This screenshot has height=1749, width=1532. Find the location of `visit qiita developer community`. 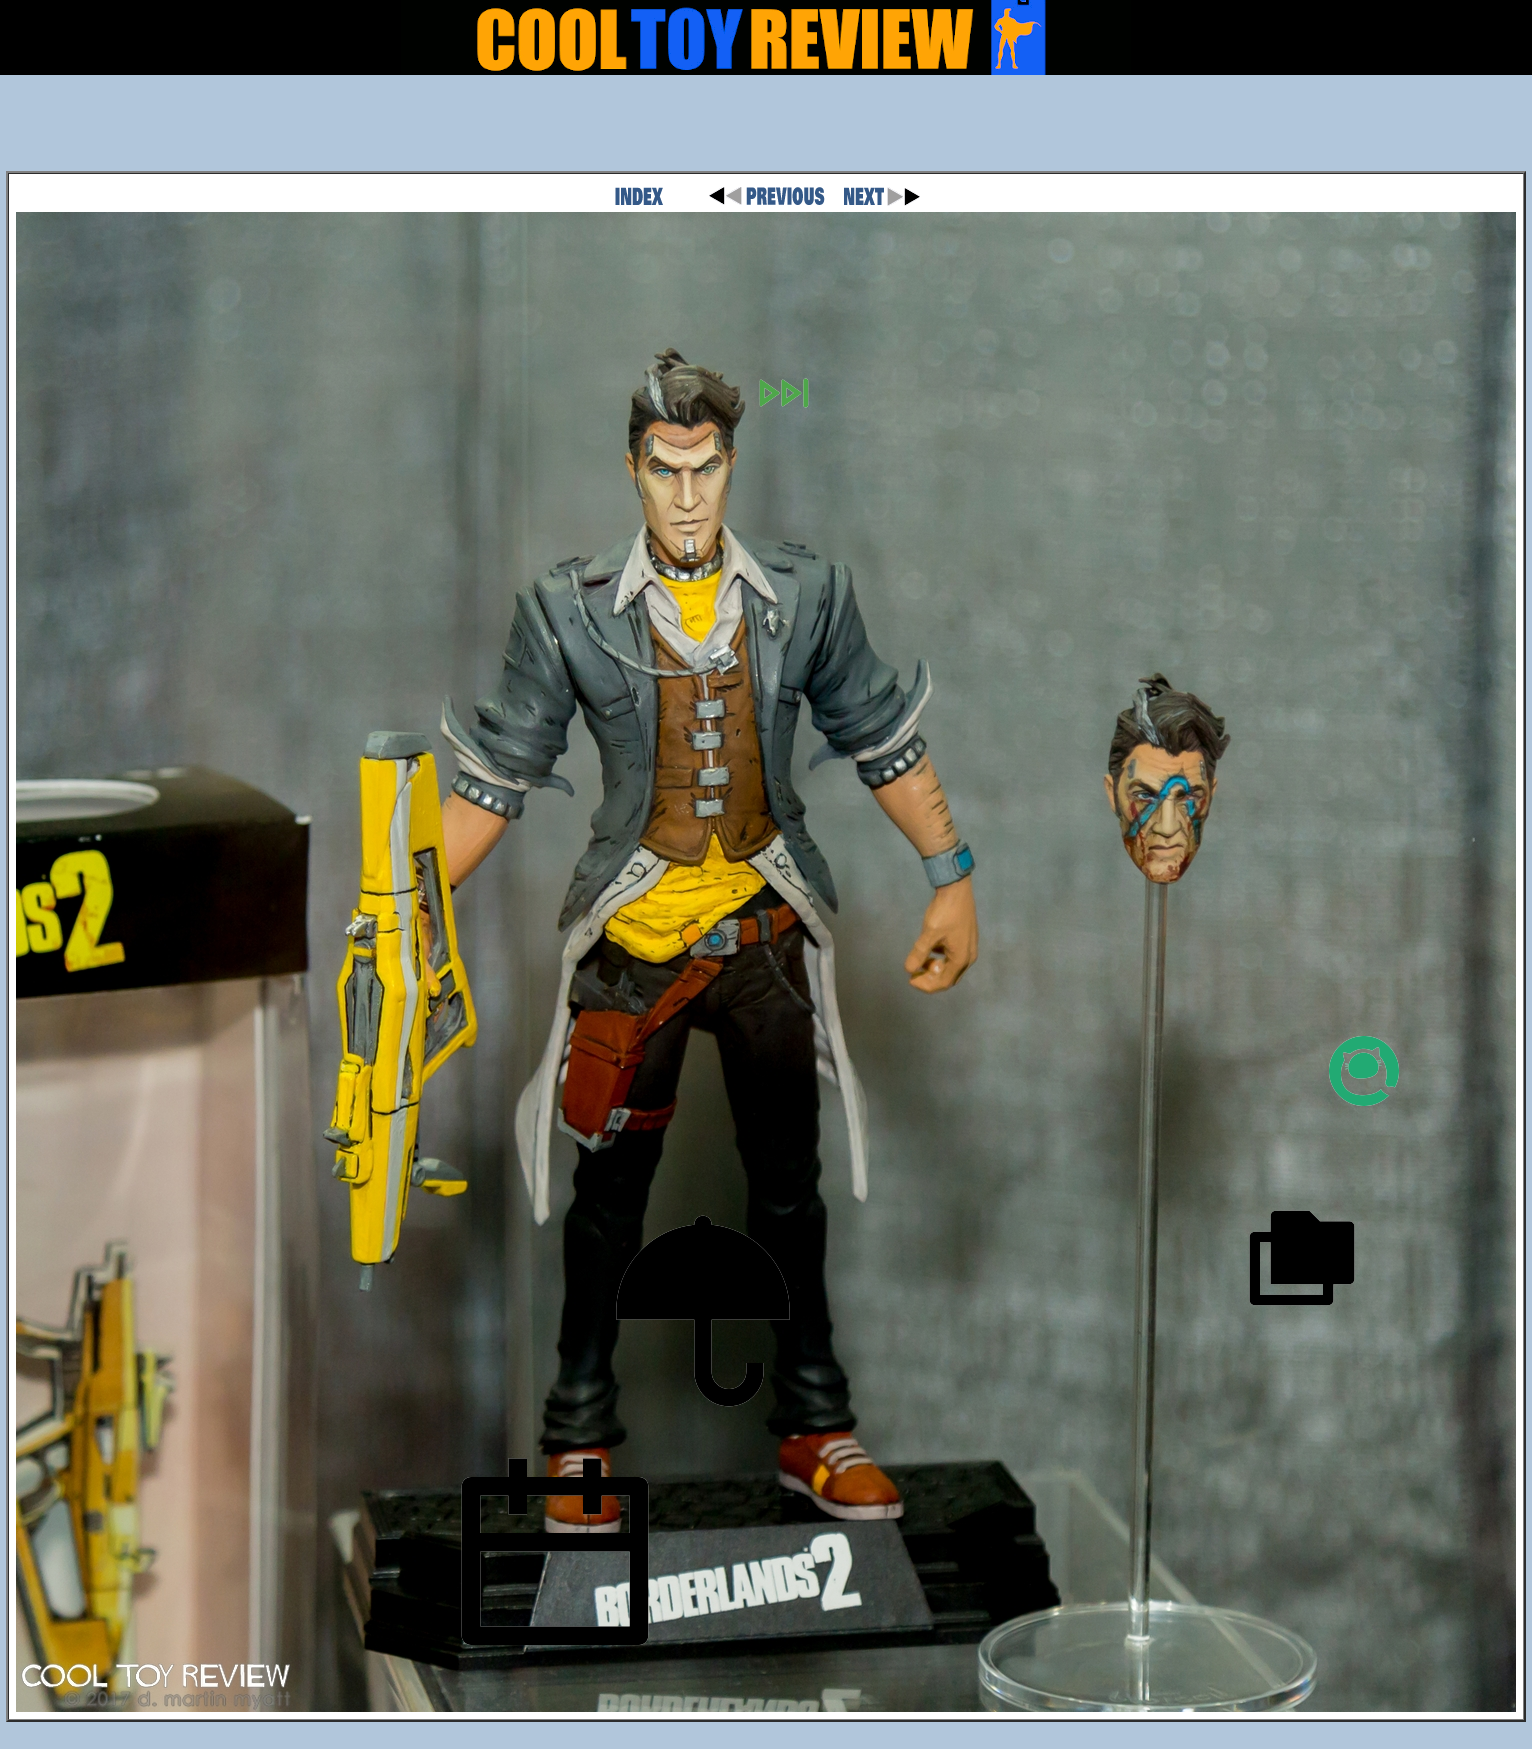

visit qiita developer community is located at coordinates (1364, 1071).